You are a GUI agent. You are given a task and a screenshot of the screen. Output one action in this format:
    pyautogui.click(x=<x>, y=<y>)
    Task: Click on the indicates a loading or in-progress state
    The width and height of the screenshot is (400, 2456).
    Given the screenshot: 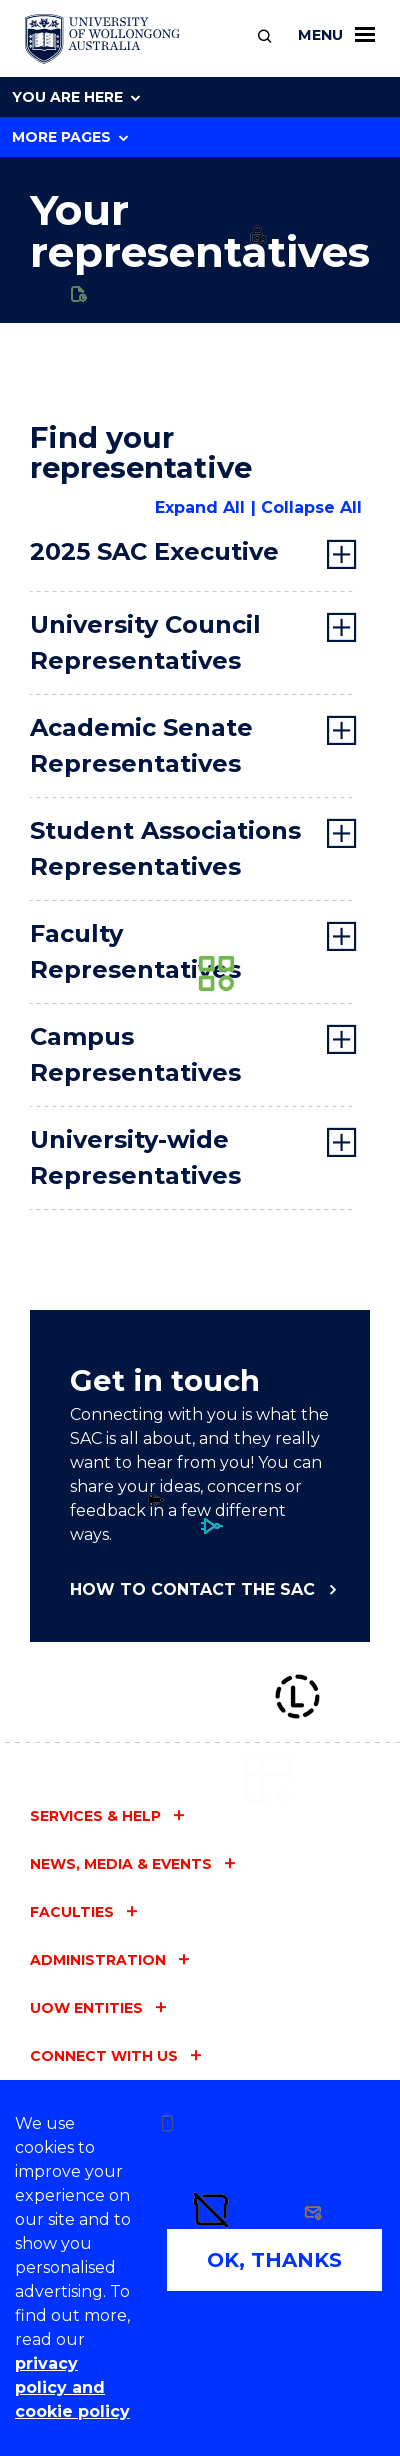 What is the action you would take?
    pyautogui.click(x=297, y=1696)
    